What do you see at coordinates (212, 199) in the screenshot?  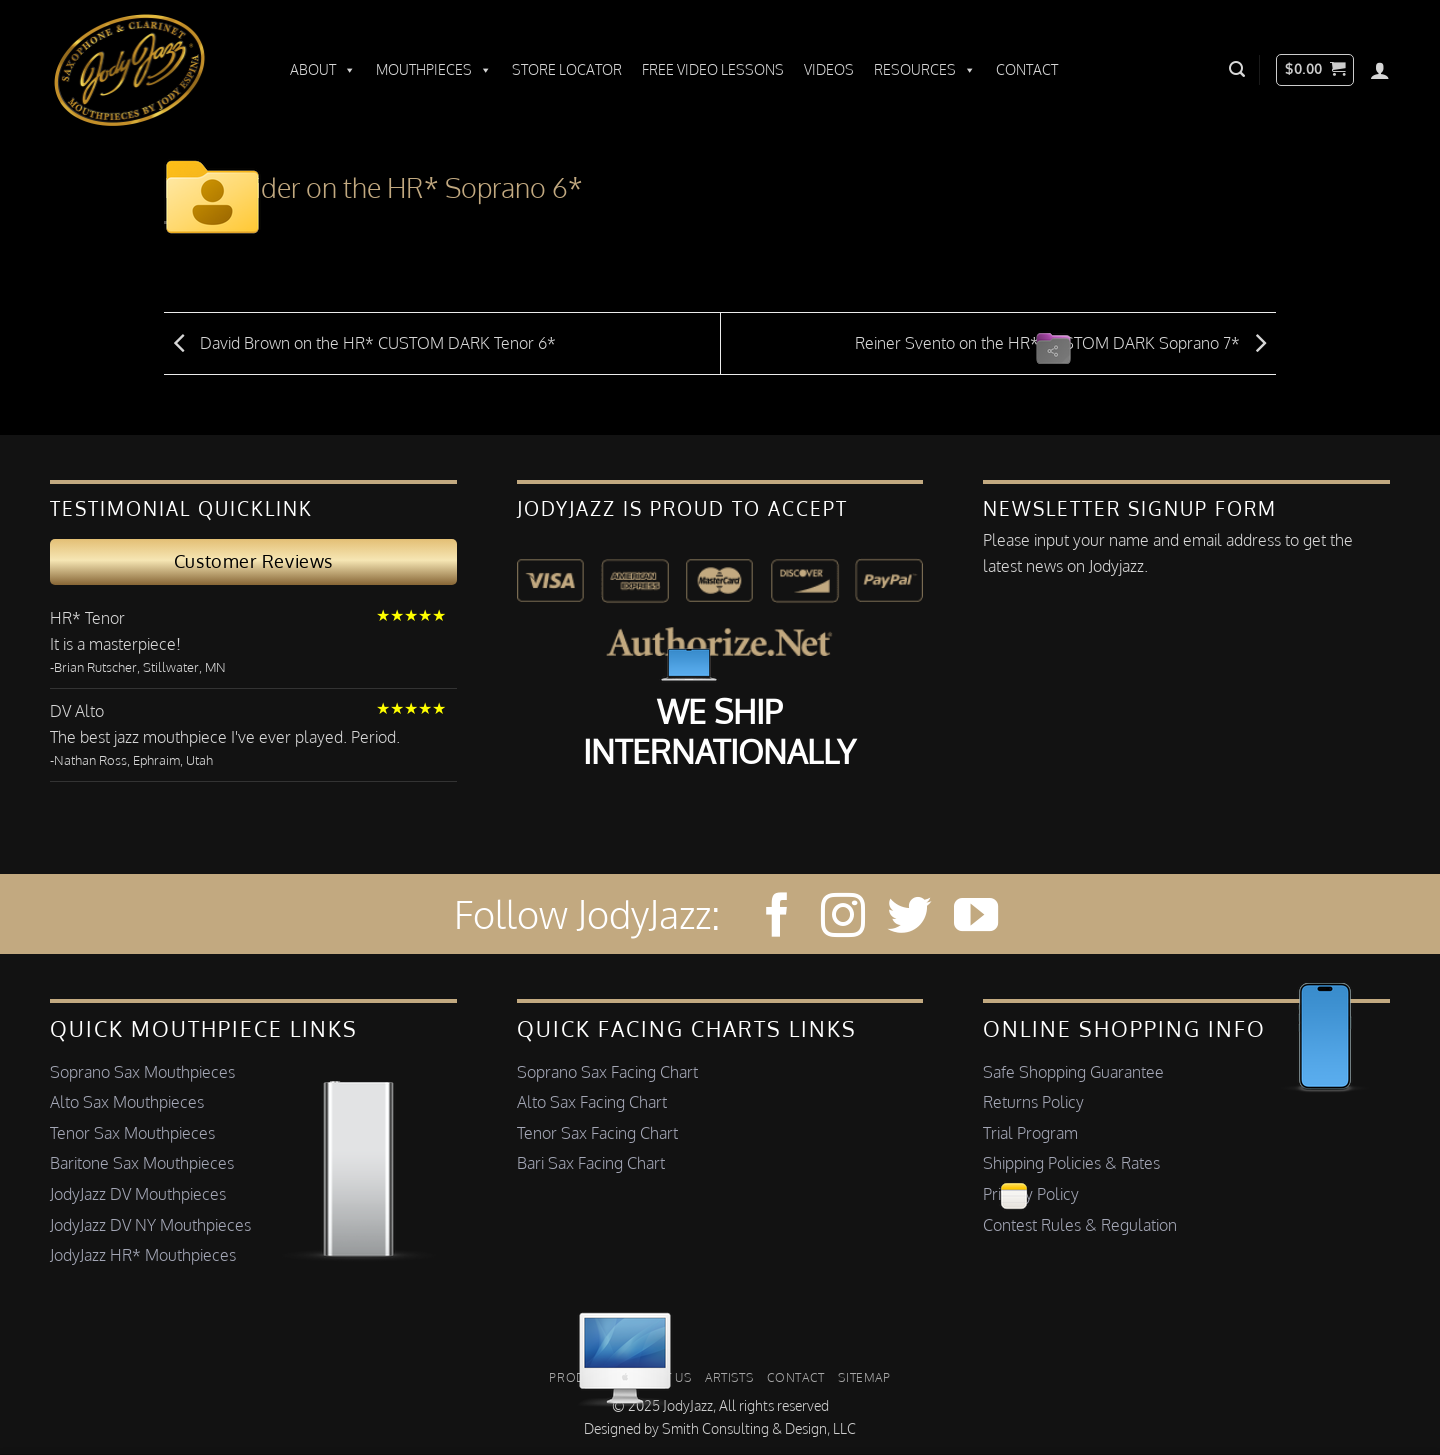 I see `open your personal user folder` at bounding box center [212, 199].